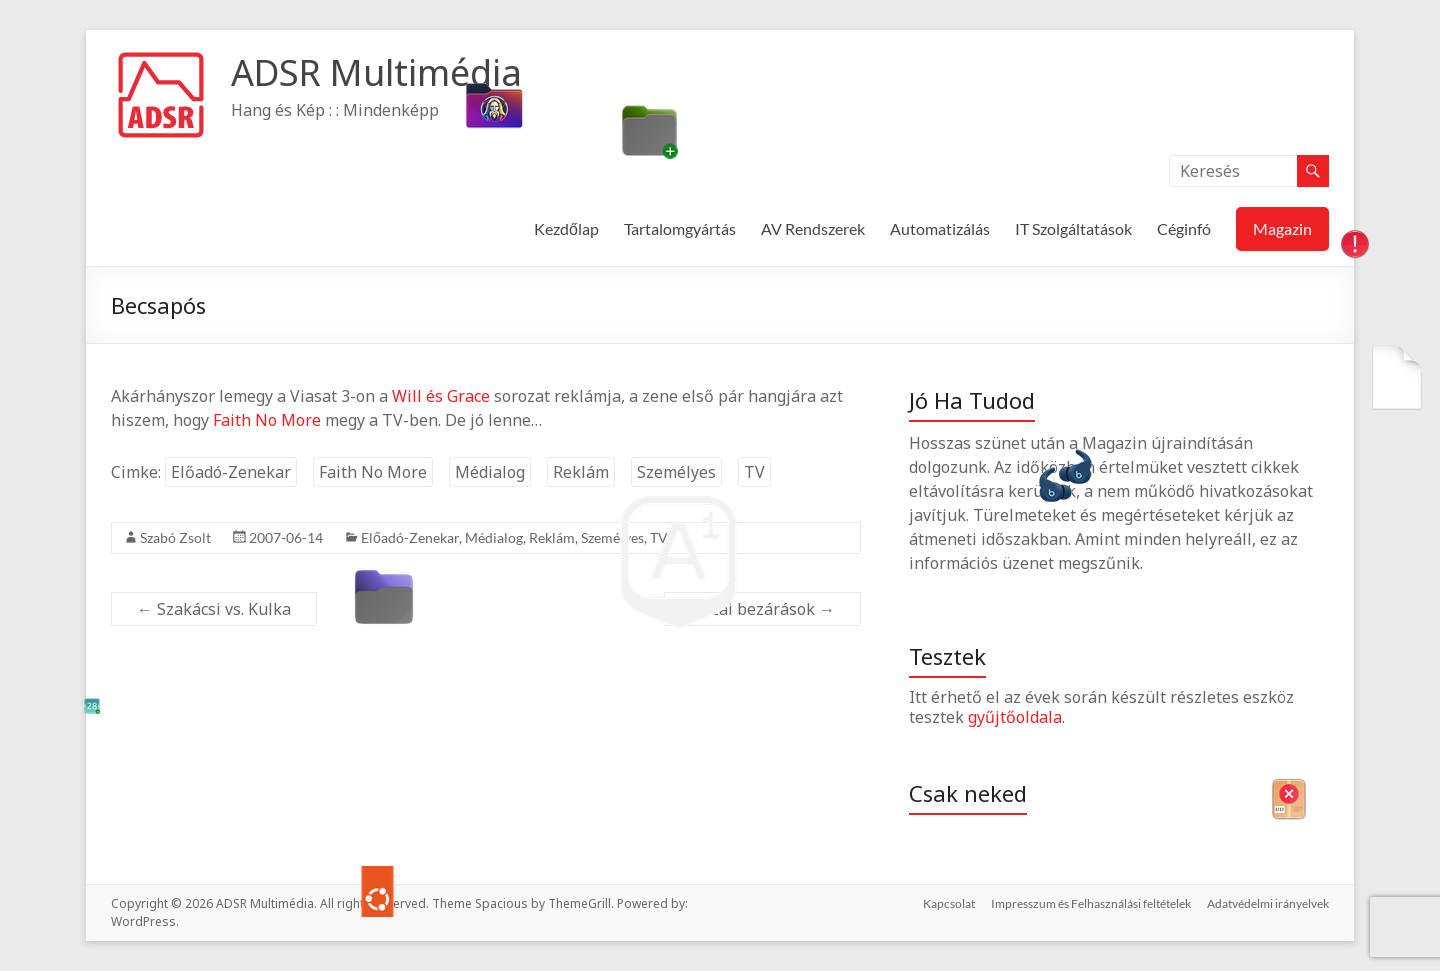 This screenshot has height=971, width=1440. Describe the element at coordinates (1289, 799) in the screenshot. I see `indicates a package removal or uninstallation in progress` at that location.